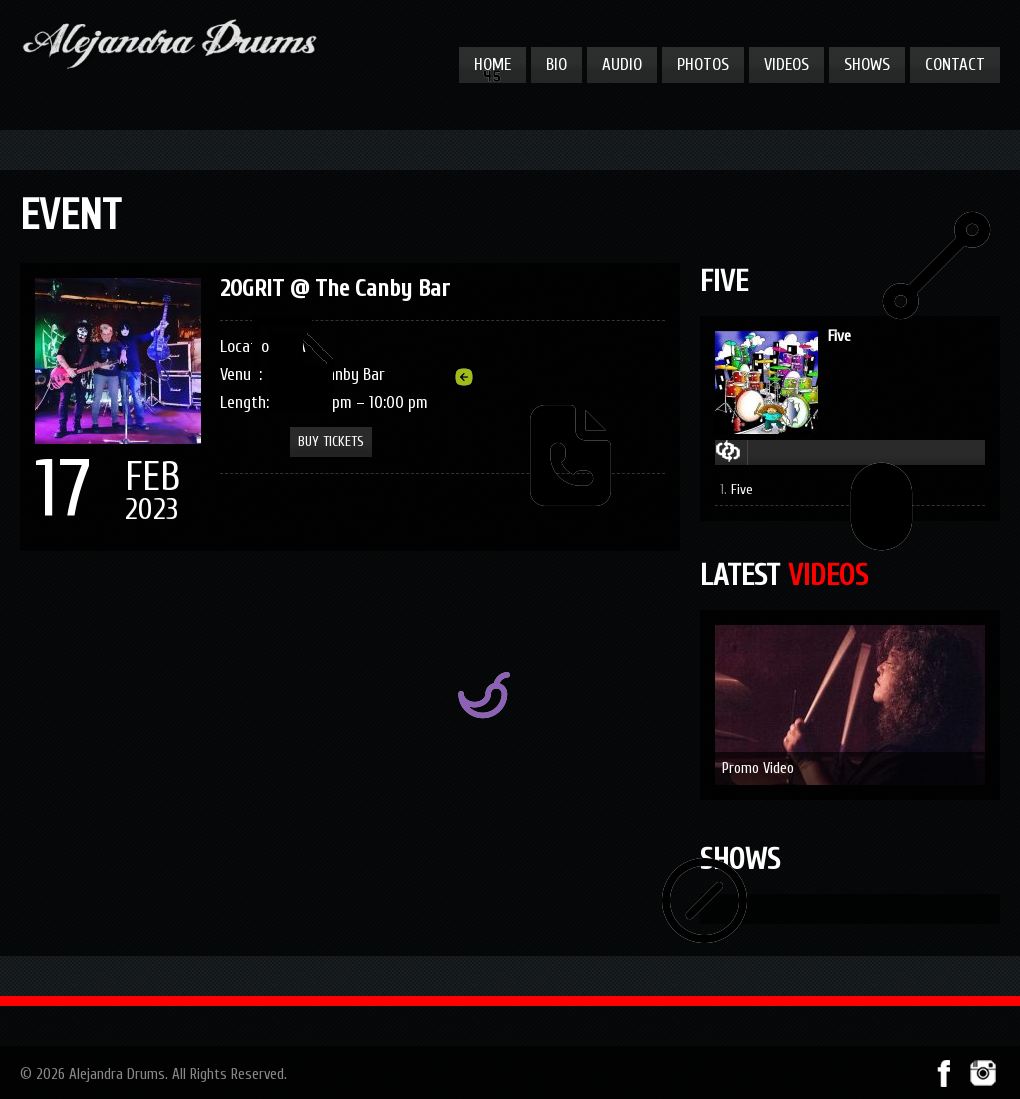 This screenshot has height=1099, width=1020. I want to click on access medication or pharmacy features, so click(881, 506).